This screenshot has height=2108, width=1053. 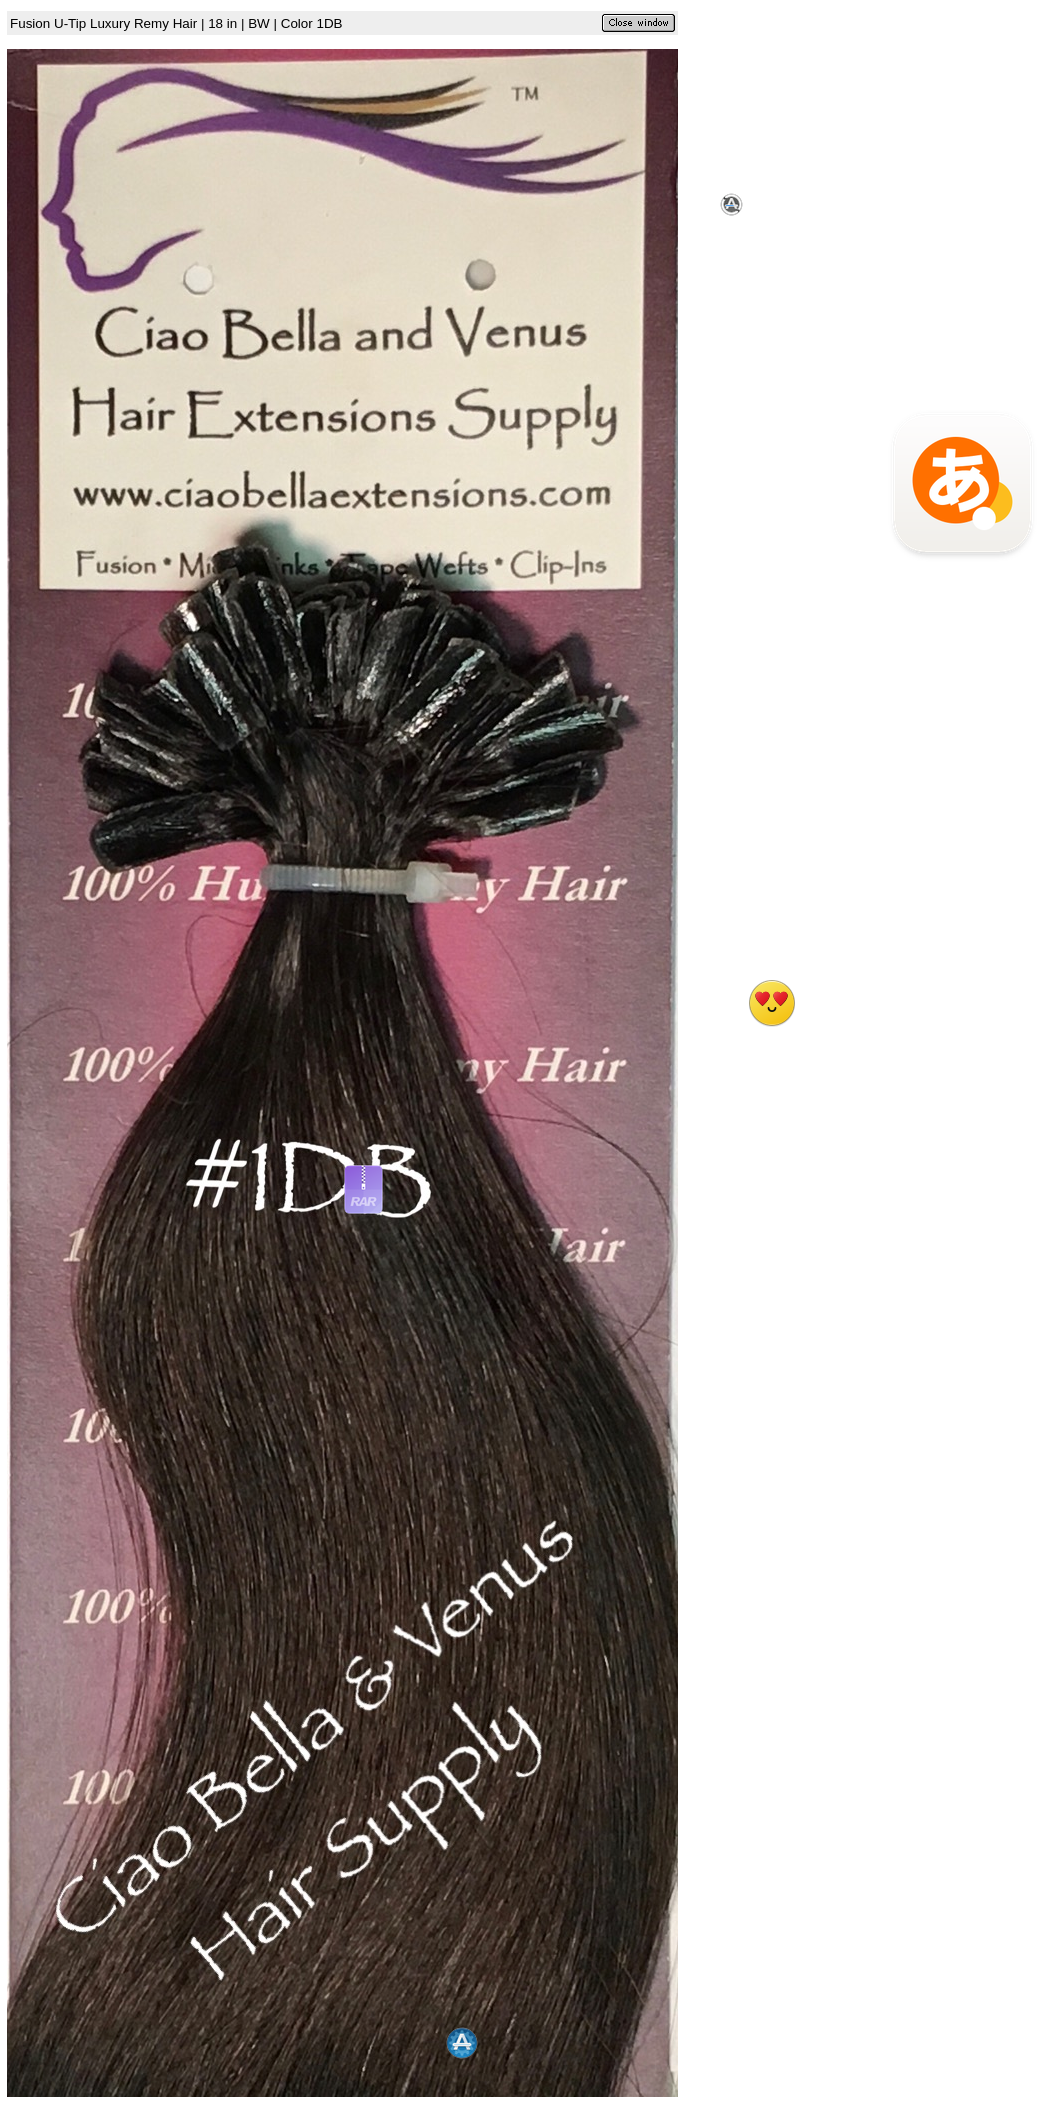 What do you see at coordinates (731, 204) in the screenshot?
I see `open the software updater application` at bounding box center [731, 204].